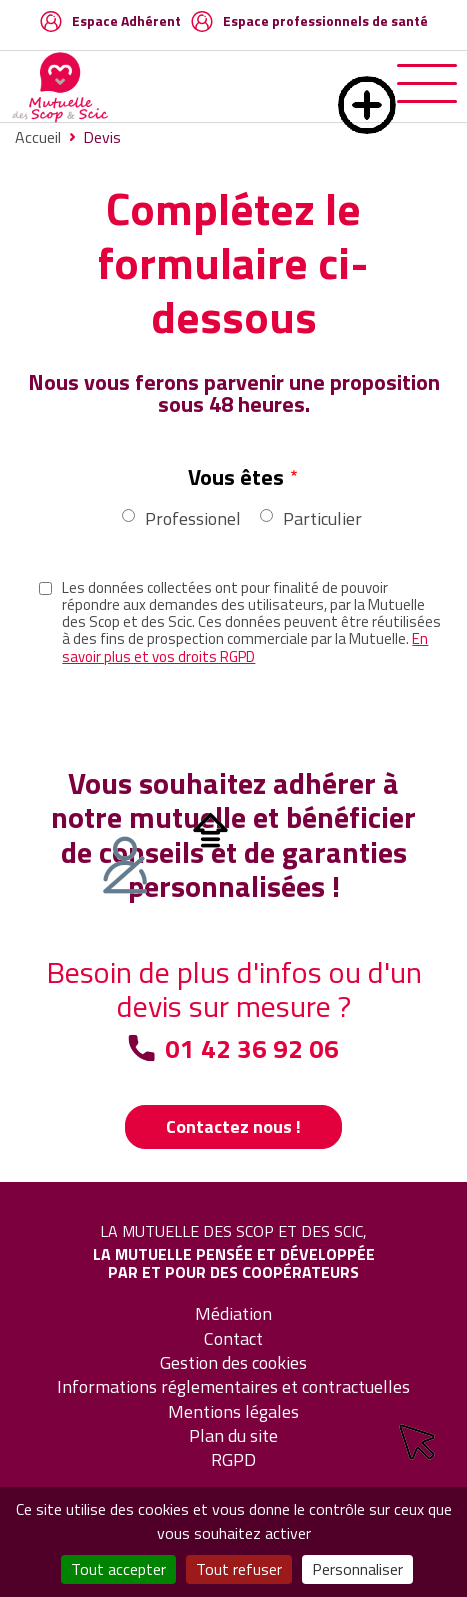 The height and width of the screenshot is (1597, 467). Describe the element at coordinates (210, 831) in the screenshot. I see `upload multiple files` at that location.